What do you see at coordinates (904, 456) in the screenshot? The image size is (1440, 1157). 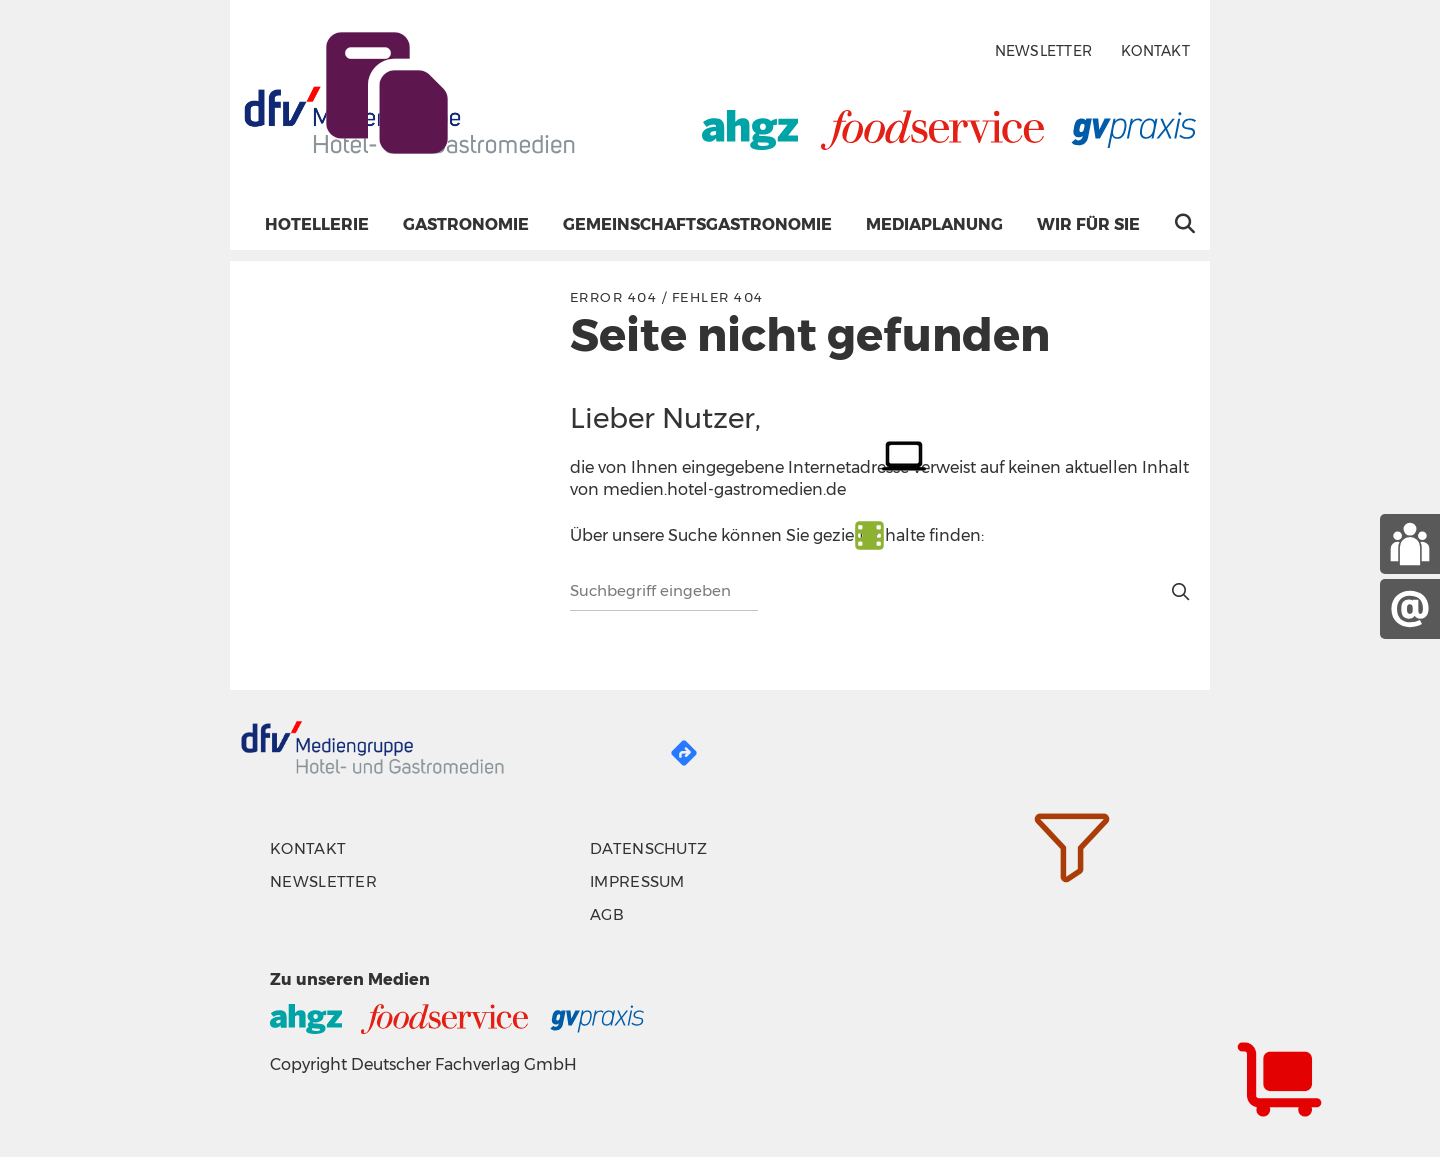 I see `access laptop or computer settings` at bounding box center [904, 456].